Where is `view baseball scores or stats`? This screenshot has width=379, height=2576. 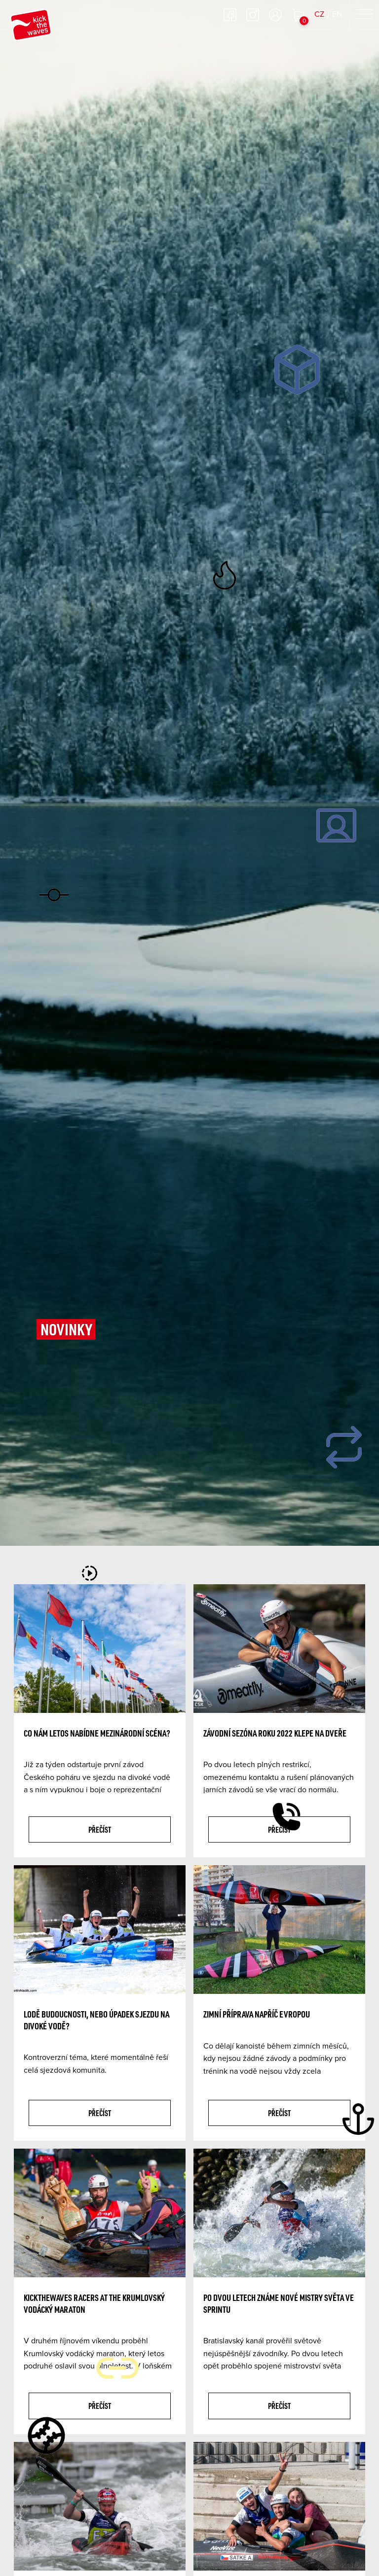
view baseball scores or stats is located at coordinates (46, 2436).